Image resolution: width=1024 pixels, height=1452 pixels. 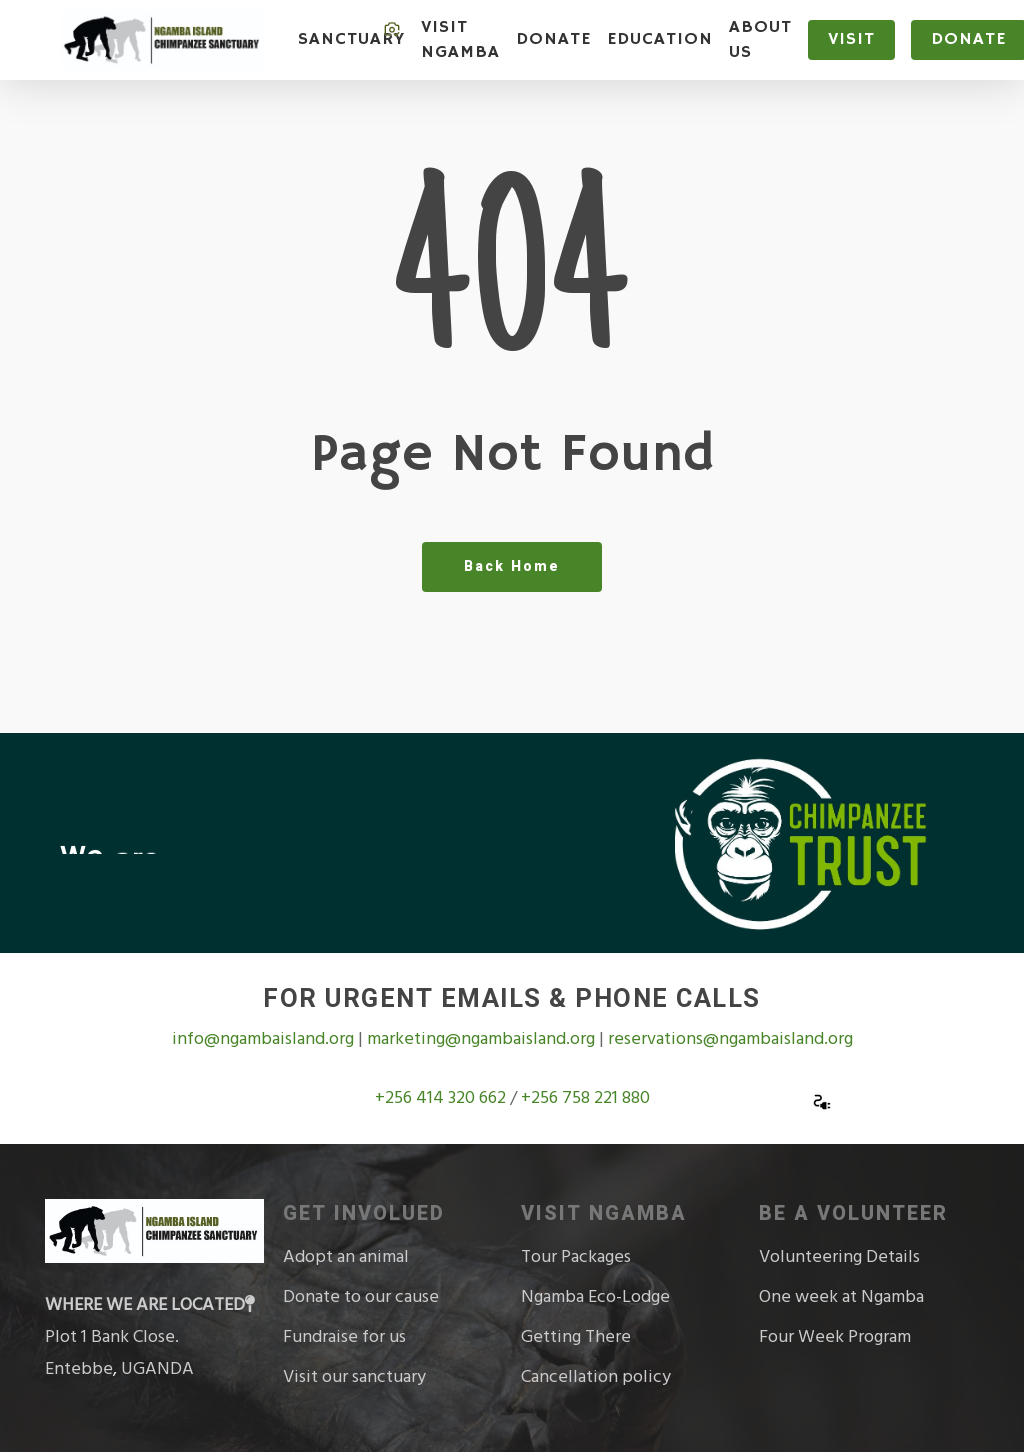 I want to click on photo successfully uploaded or verified, so click(x=392, y=29).